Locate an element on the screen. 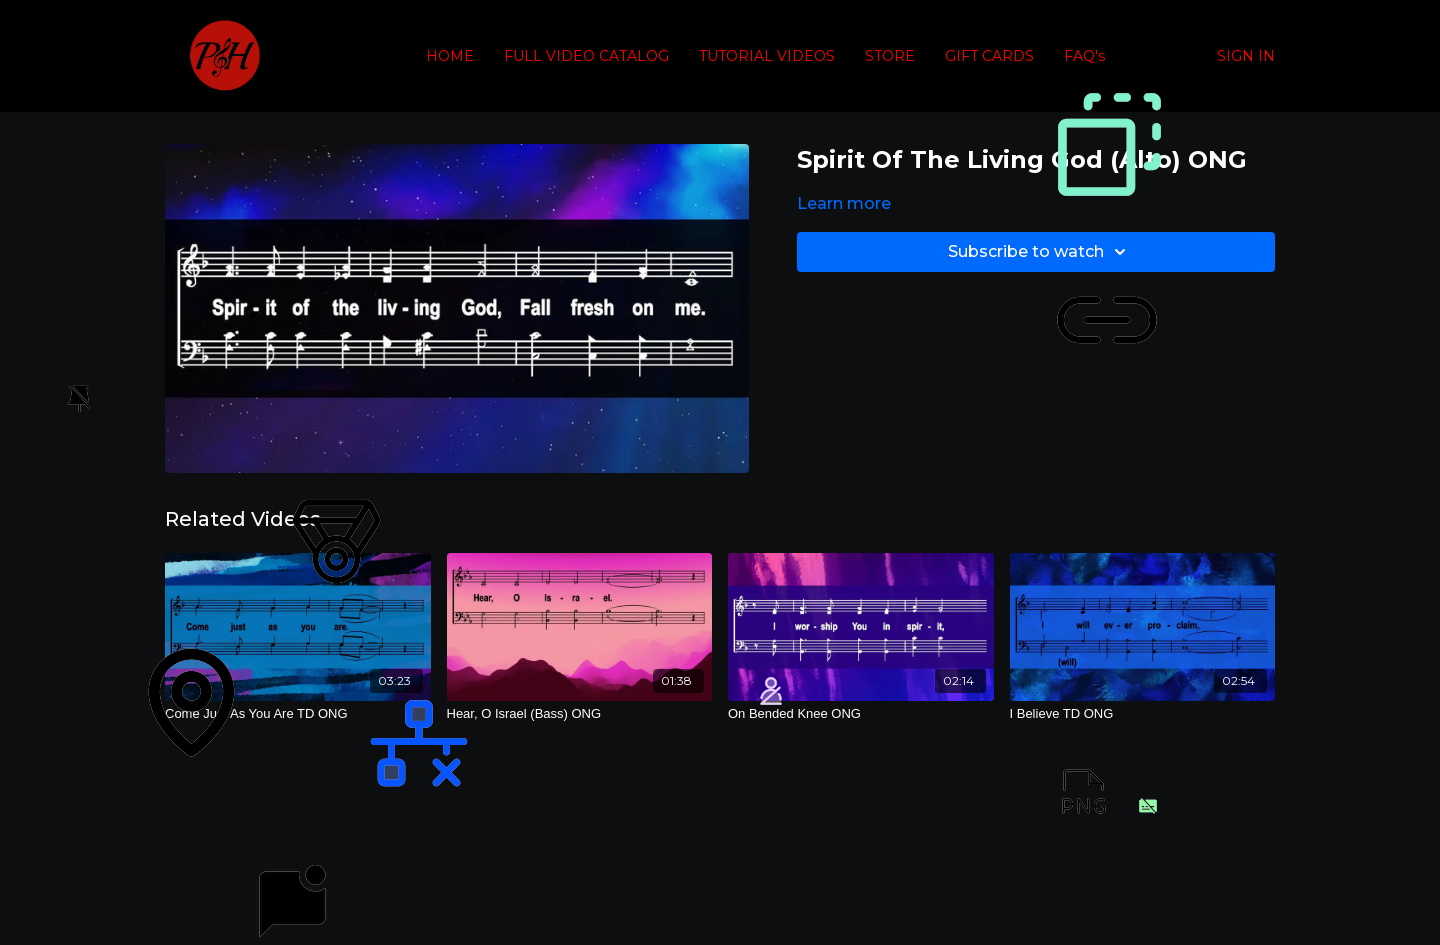  network connection error or failure is located at coordinates (419, 745).